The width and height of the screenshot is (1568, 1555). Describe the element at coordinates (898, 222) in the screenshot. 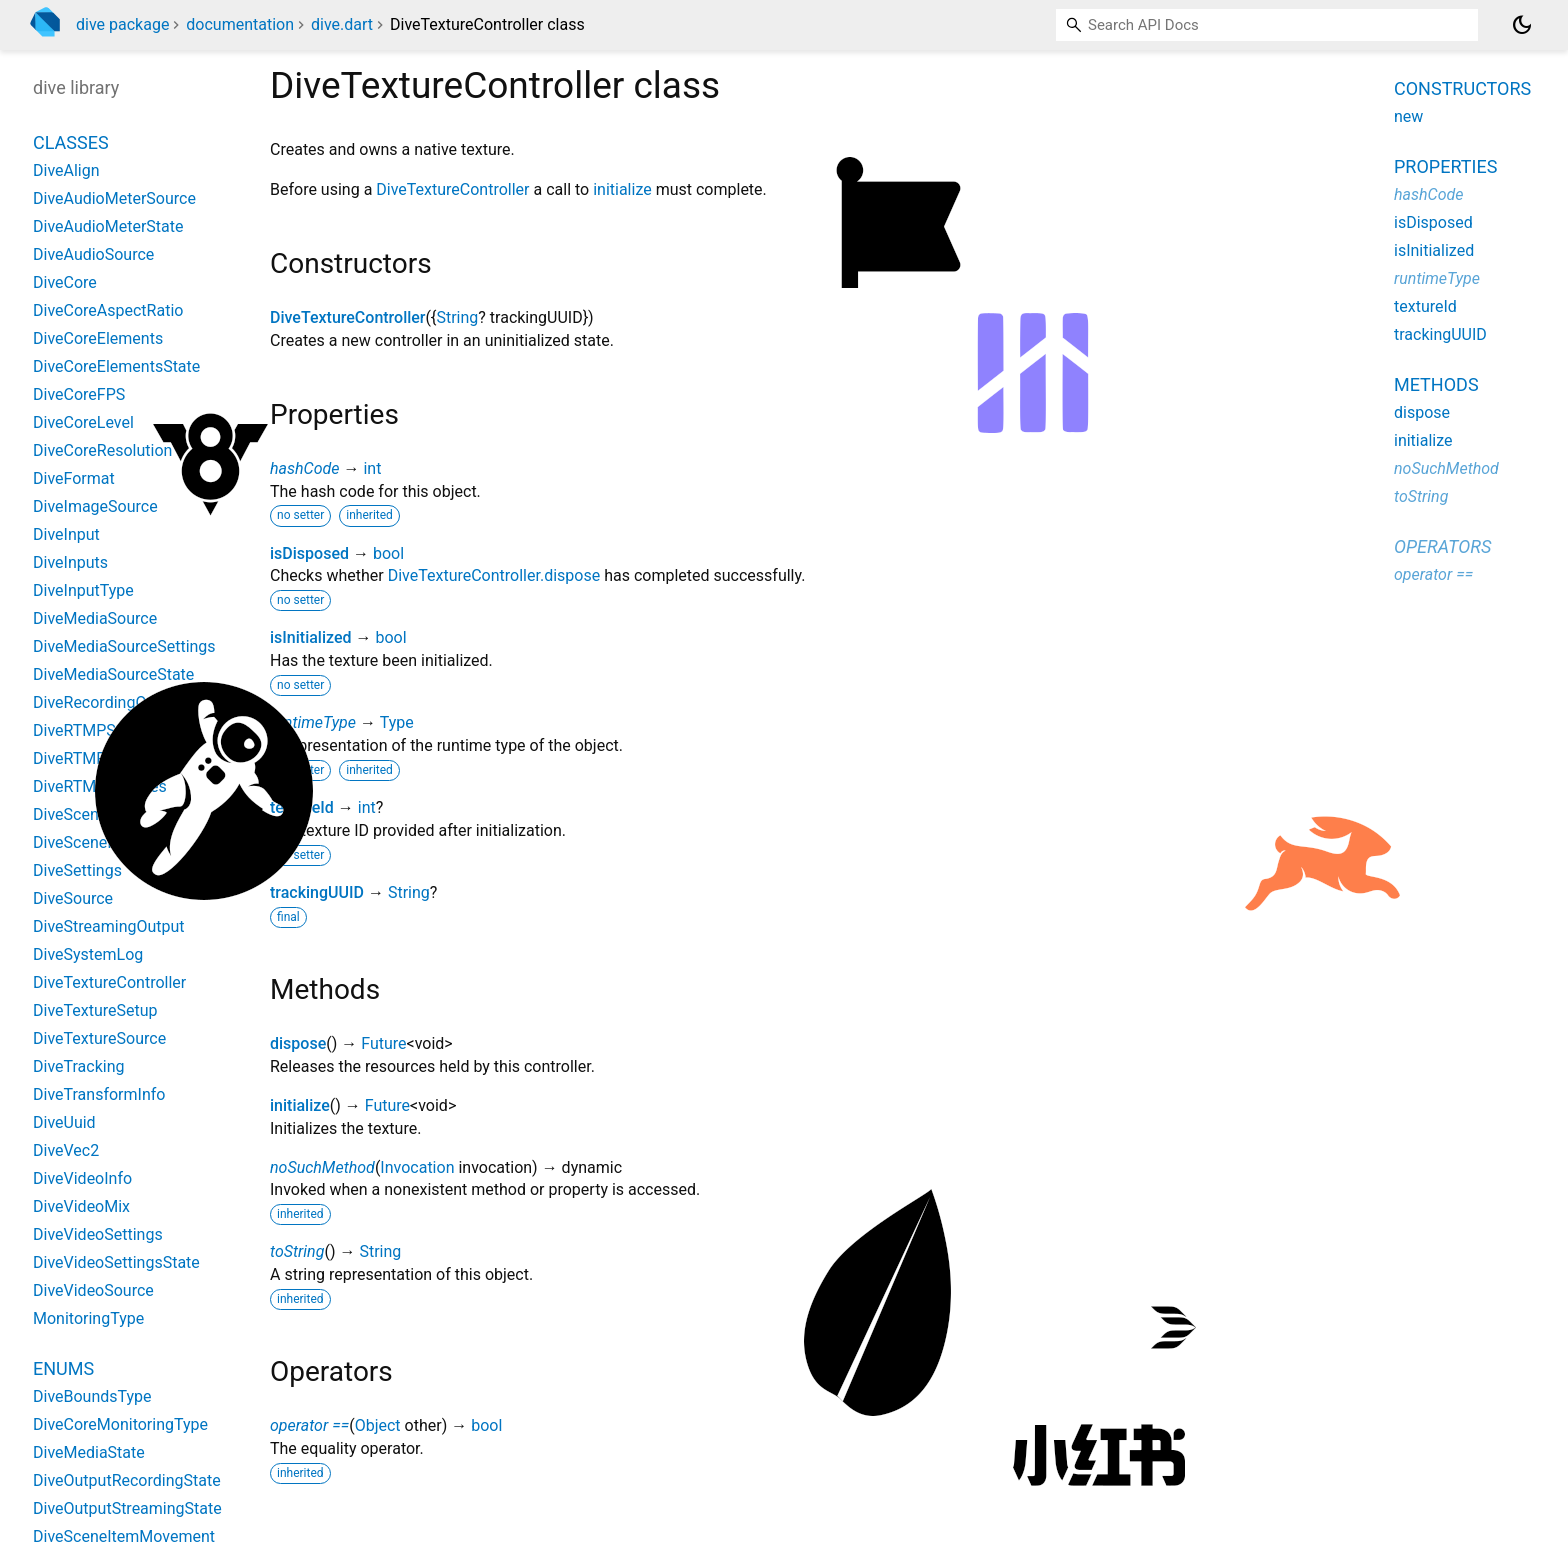

I see `font awesome brand logo` at that location.